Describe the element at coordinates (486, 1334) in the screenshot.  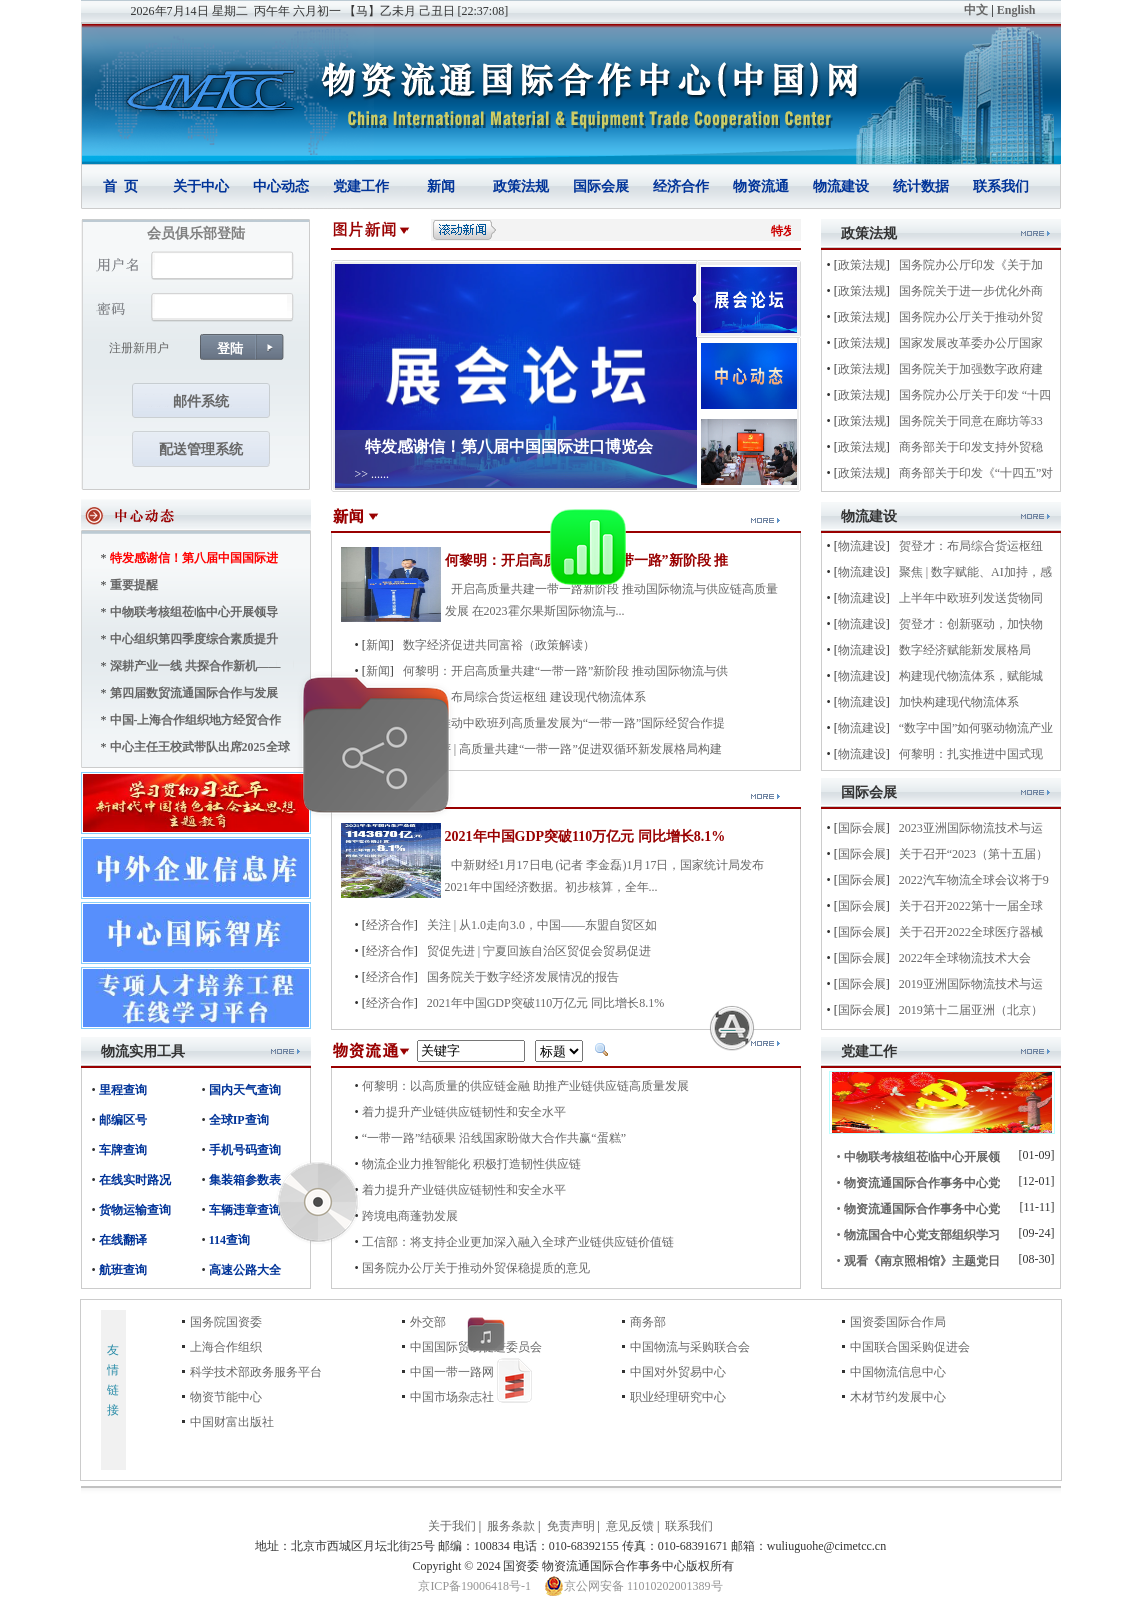
I see `open your music folder` at that location.